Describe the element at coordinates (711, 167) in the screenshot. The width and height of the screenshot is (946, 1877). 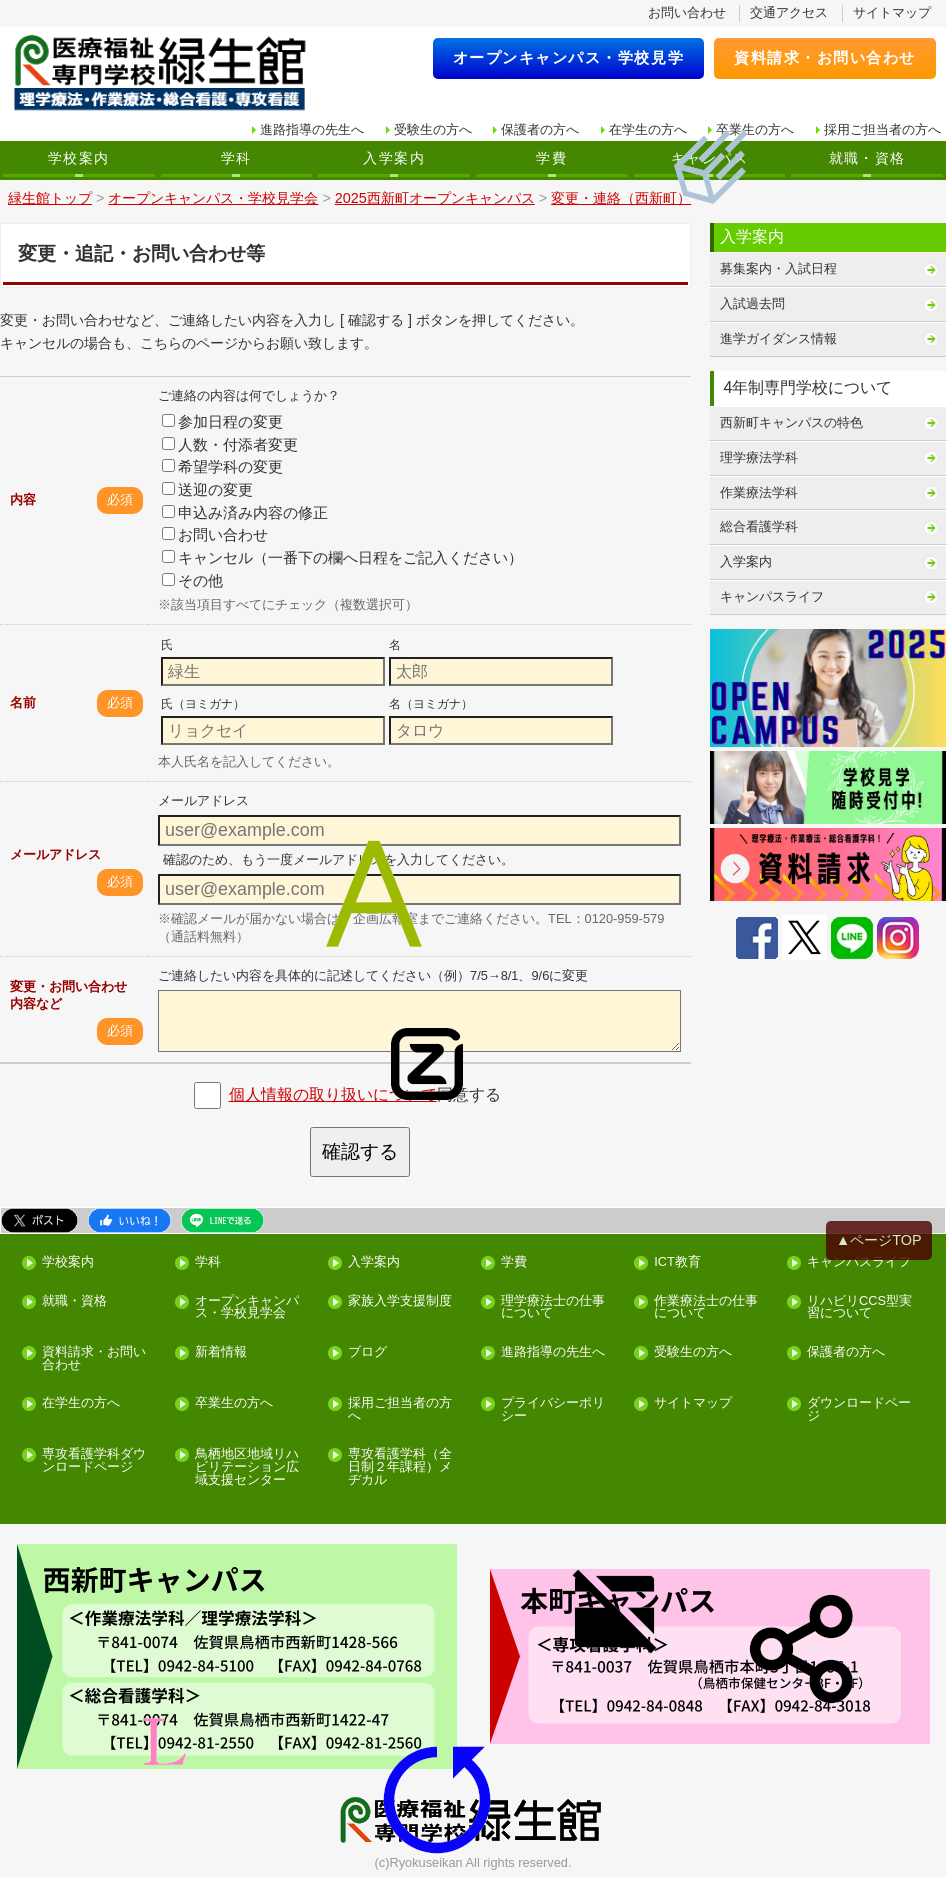
I see `iced framework logo` at that location.